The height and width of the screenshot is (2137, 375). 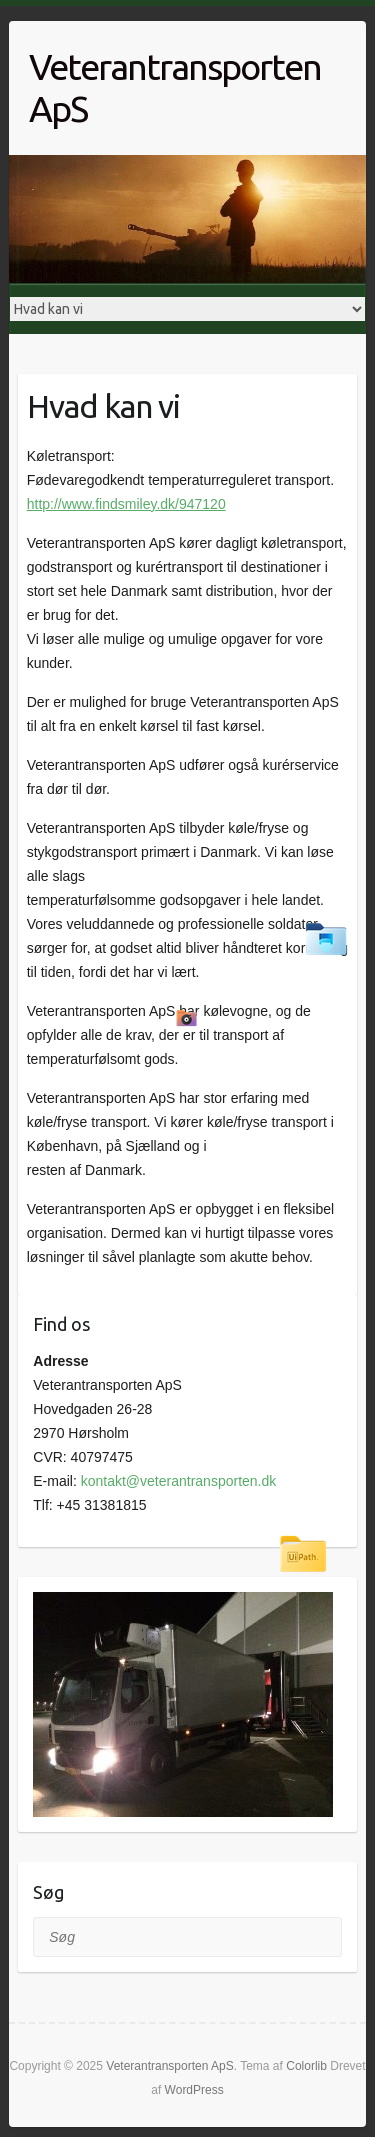 What do you see at coordinates (186, 1018) in the screenshot?
I see `open your music folder` at bounding box center [186, 1018].